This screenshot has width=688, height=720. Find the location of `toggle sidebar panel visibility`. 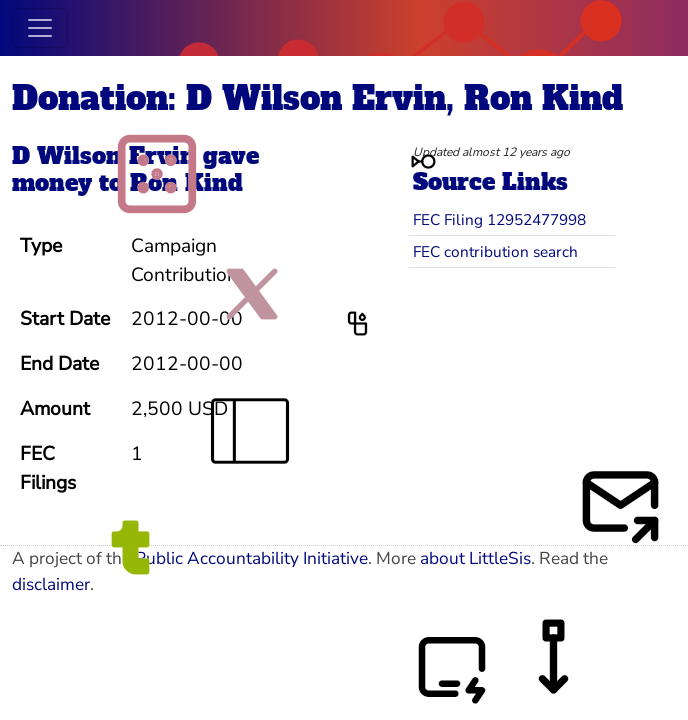

toggle sidebar panel visibility is located at coordinates (250, 431).